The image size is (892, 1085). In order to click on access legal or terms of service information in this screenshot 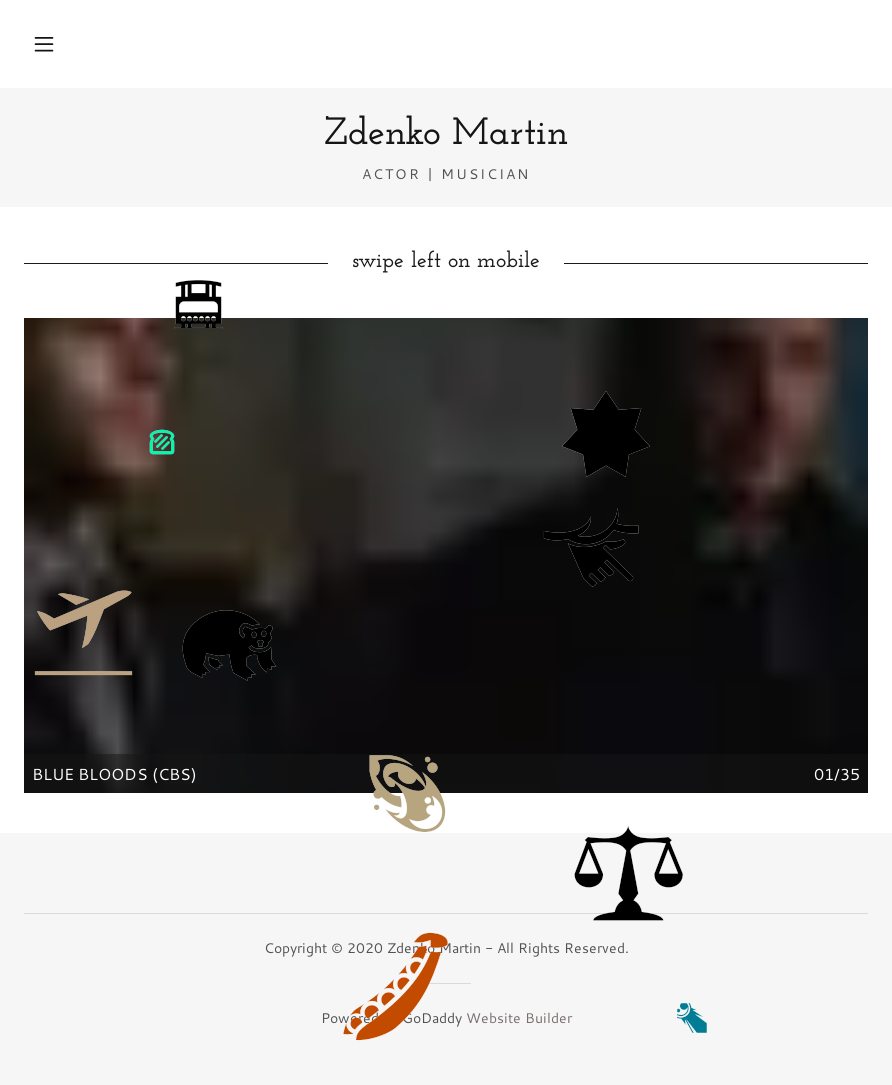, I will do `click(628, 871)`.